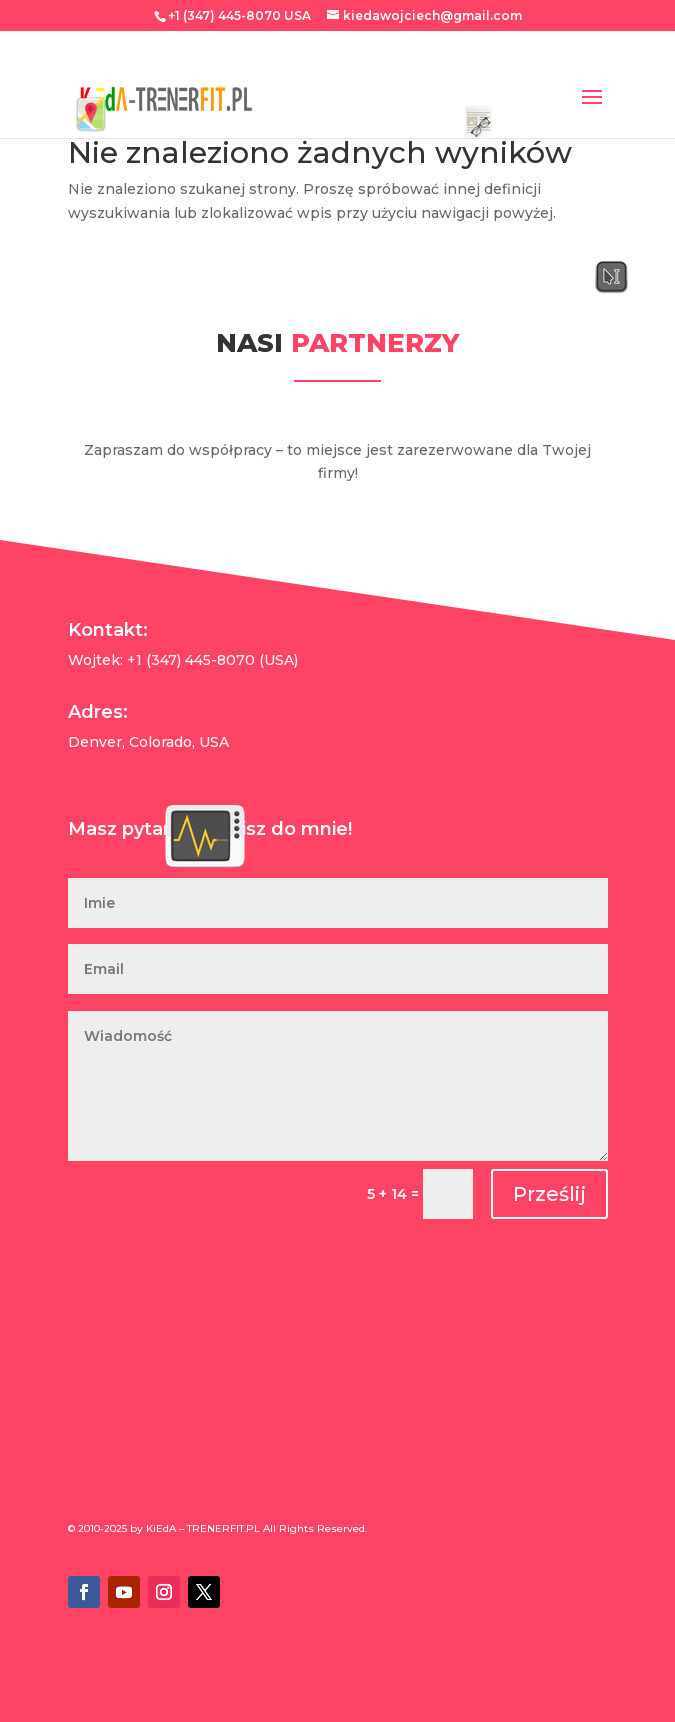 The image size is (675, 1722). Describe the element at coordinates (205, 836) in the screenshot. I see `launch htop system monitor application` at that location.